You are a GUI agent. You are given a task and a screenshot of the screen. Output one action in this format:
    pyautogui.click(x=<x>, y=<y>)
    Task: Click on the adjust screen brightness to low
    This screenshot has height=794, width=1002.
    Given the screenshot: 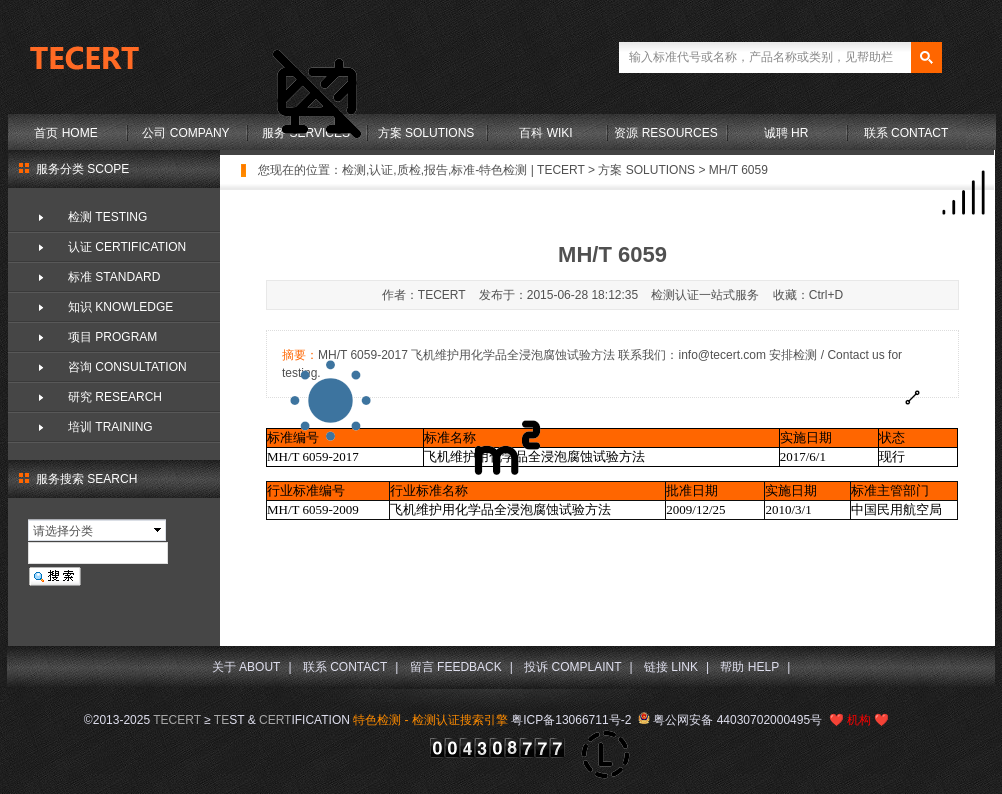 What is the action you would take?
    pyautogui.click(x=330, y=400)
    